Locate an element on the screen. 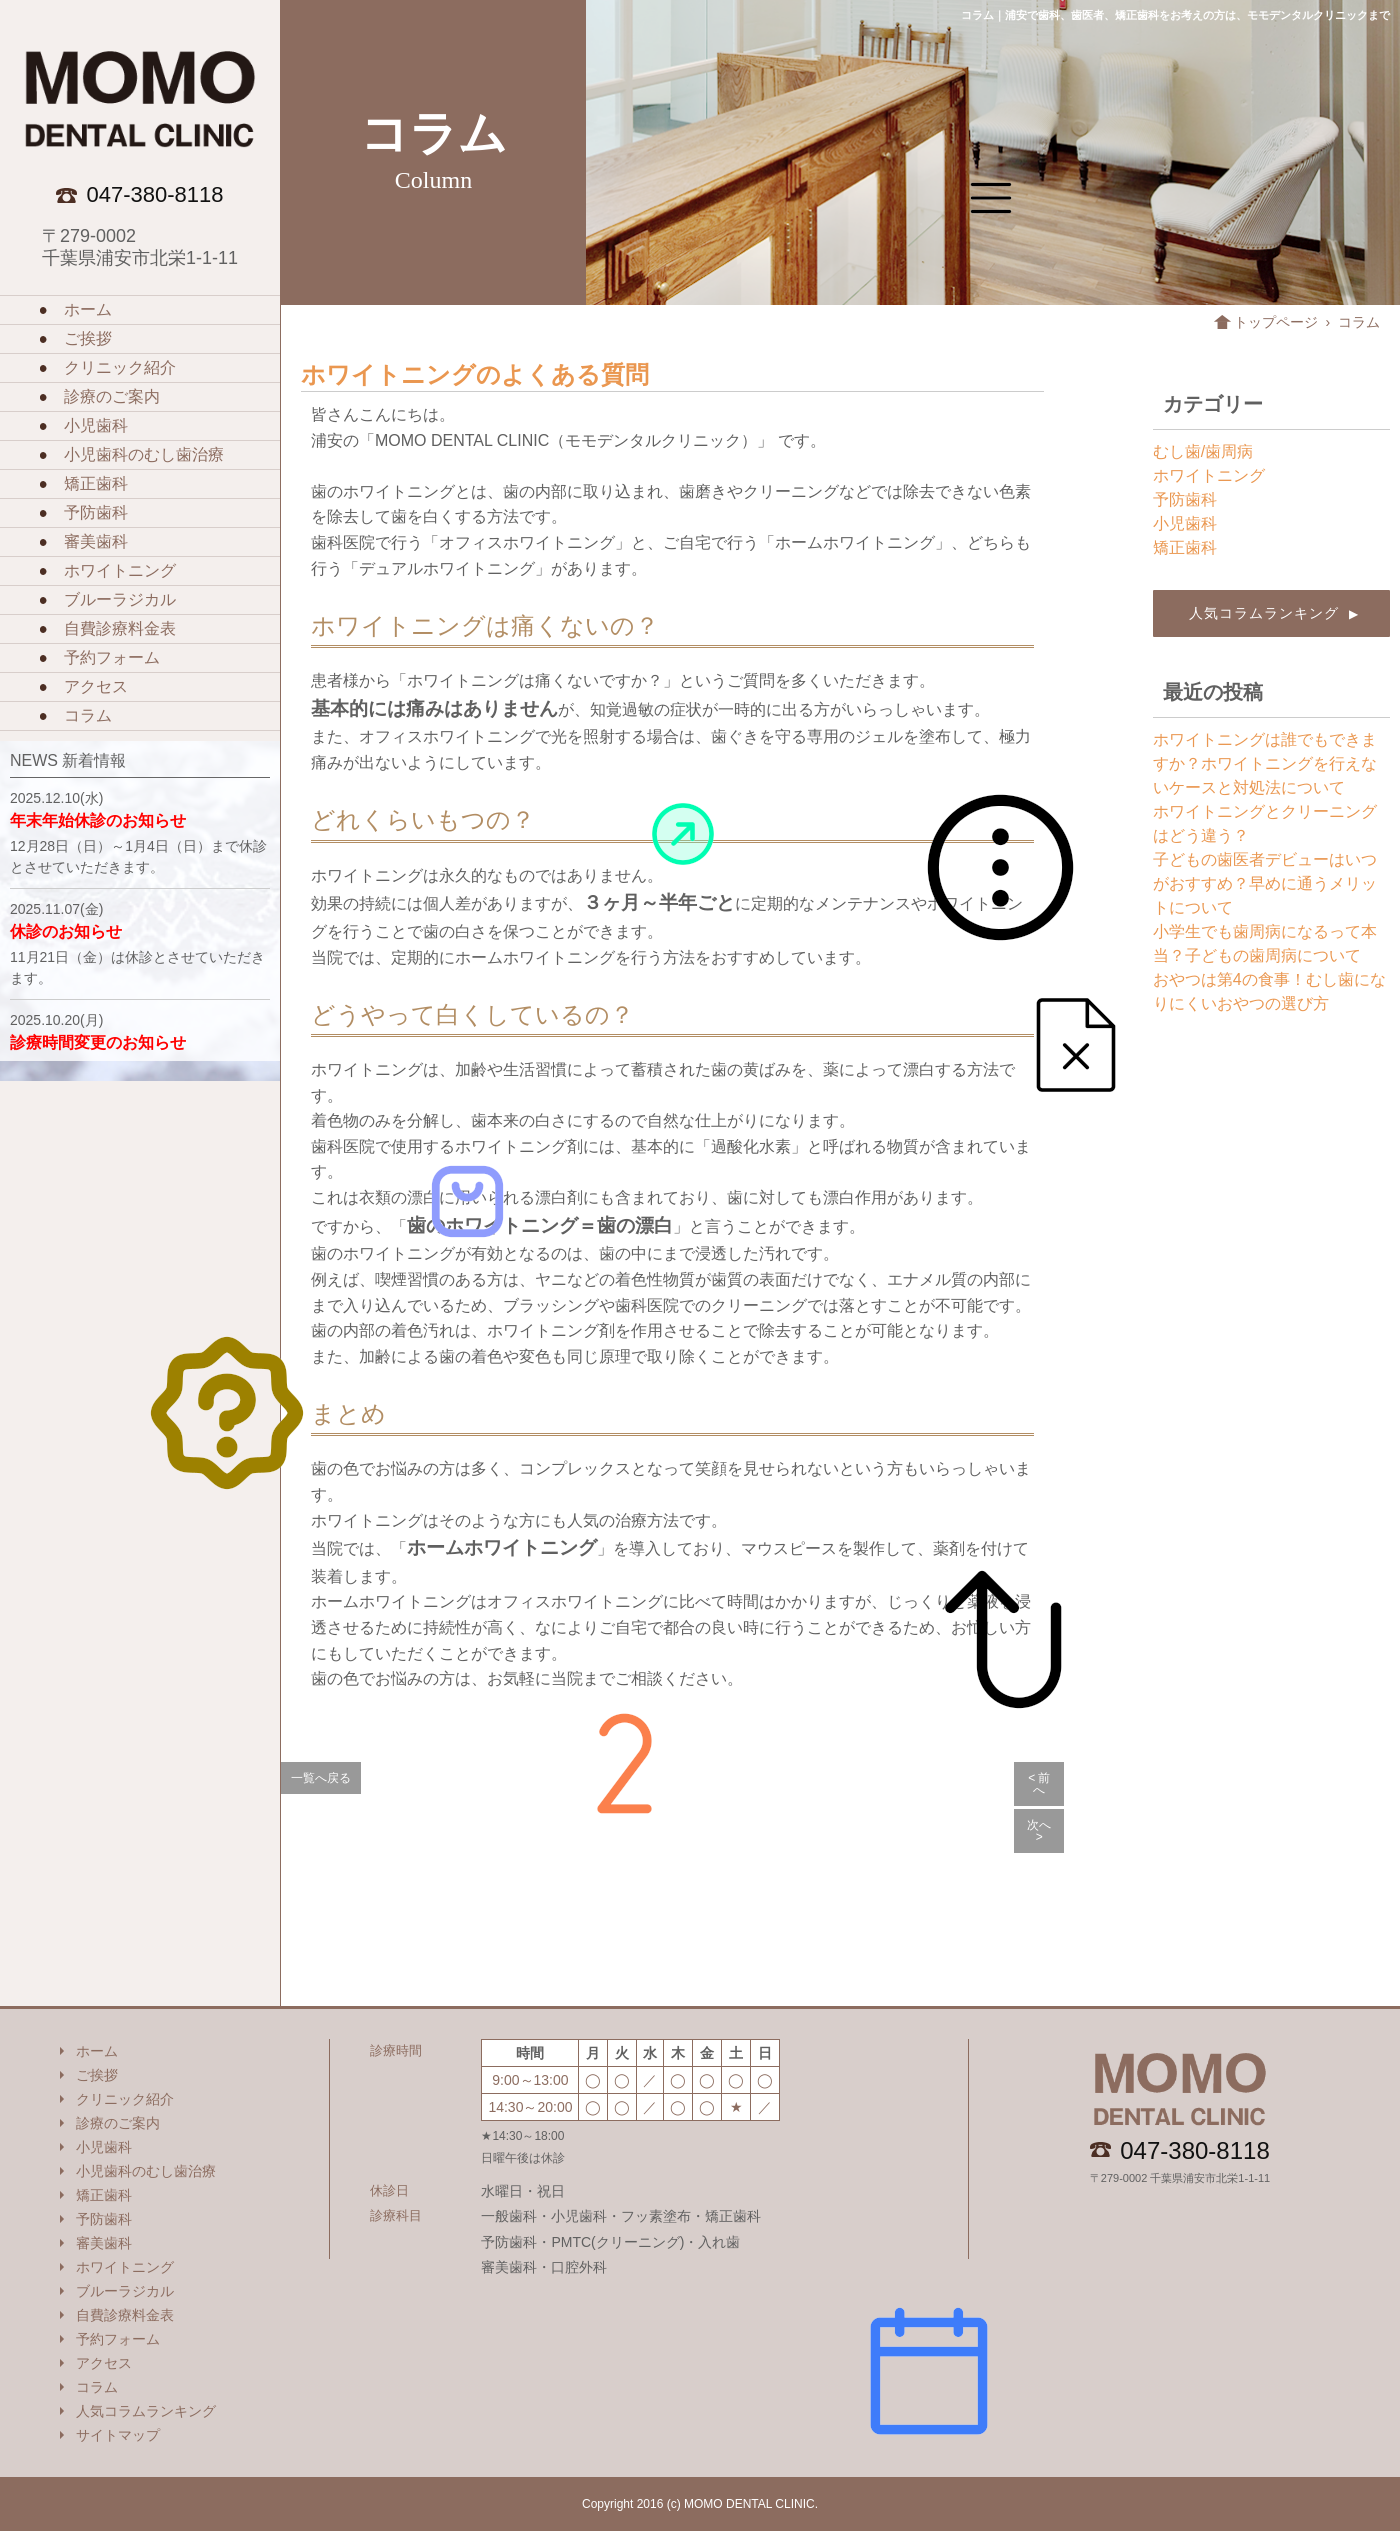  open huawei appgallery store is located at coordinates (467, 1201).